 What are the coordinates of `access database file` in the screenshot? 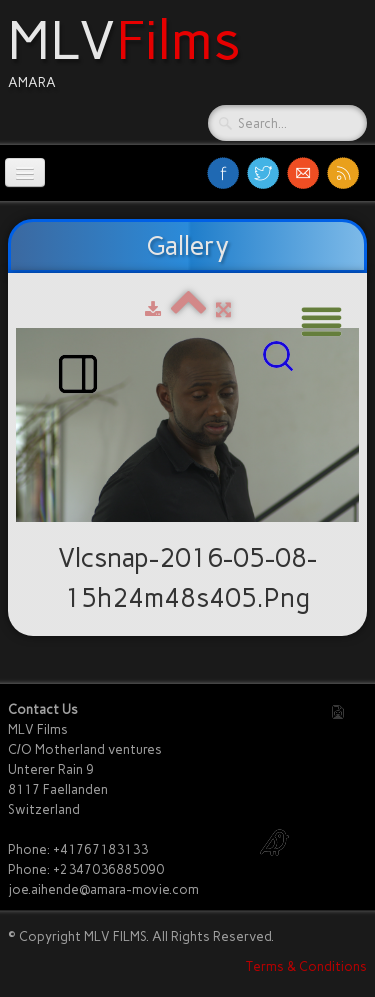 It's located at (338, 712).